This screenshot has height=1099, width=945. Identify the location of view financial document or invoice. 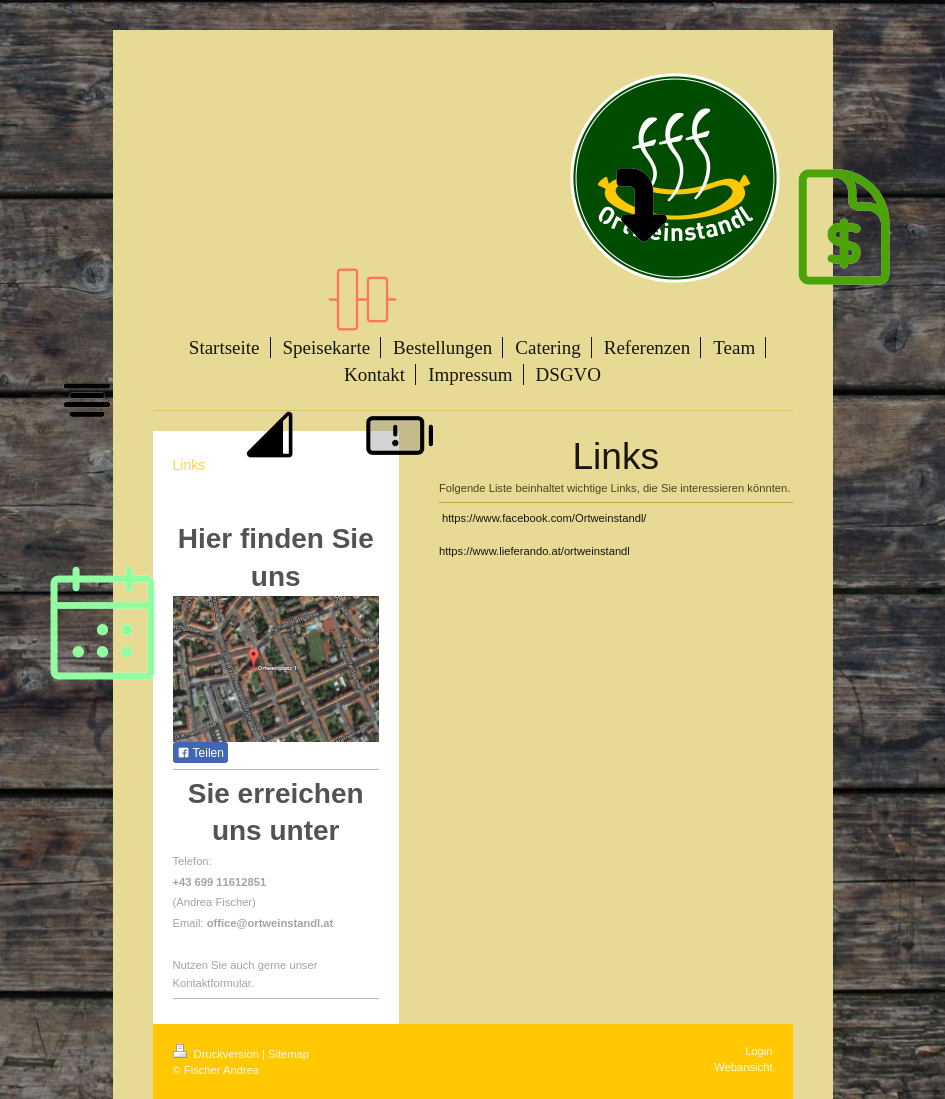
(844, 227).